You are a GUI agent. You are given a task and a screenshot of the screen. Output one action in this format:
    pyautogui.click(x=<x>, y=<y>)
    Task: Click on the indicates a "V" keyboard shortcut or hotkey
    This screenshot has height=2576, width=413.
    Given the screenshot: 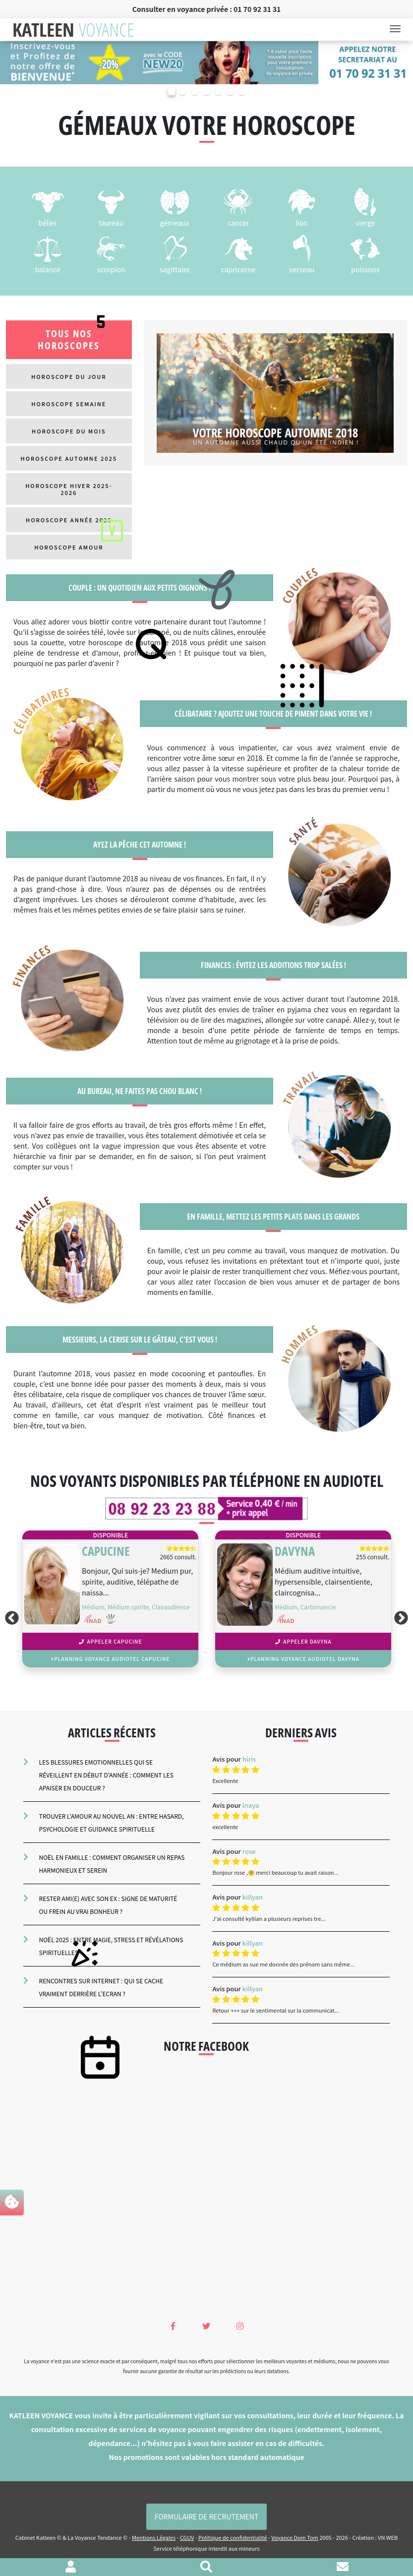 What is the action you would take?
    pyautogui.click(x=112, y=531)
    